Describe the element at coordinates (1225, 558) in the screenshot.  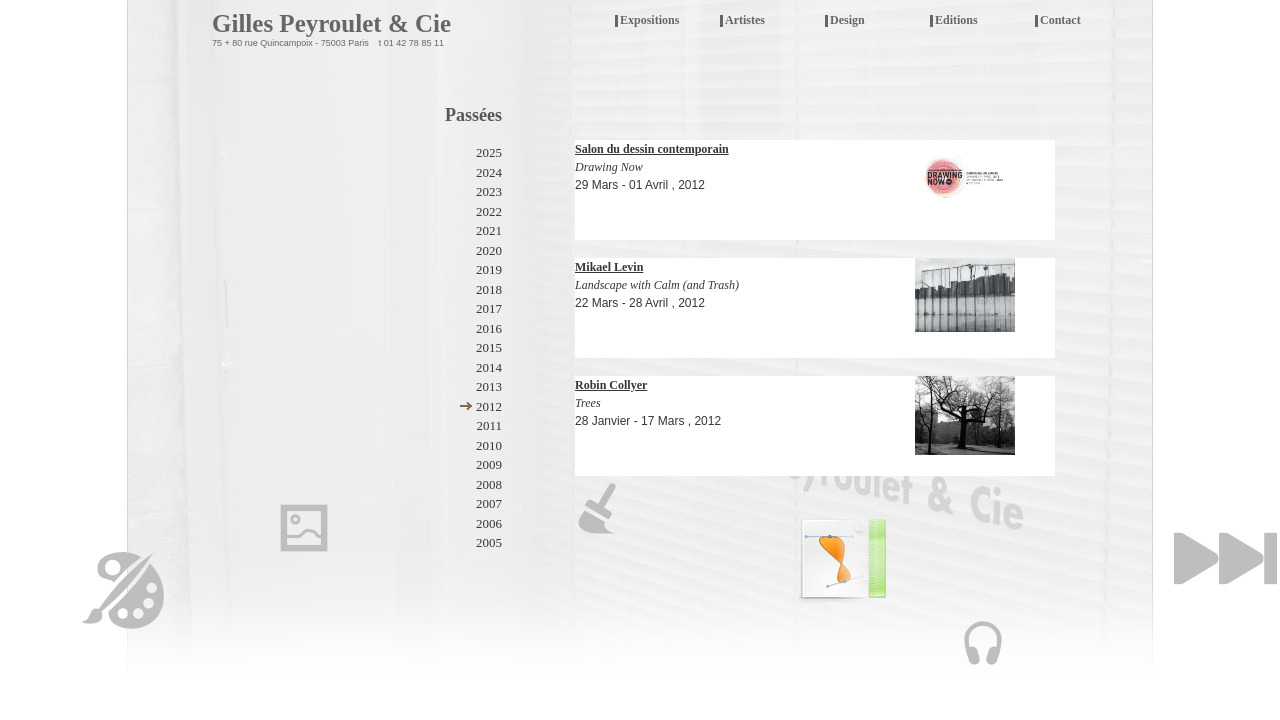
I see `skip to the next track` at that location.